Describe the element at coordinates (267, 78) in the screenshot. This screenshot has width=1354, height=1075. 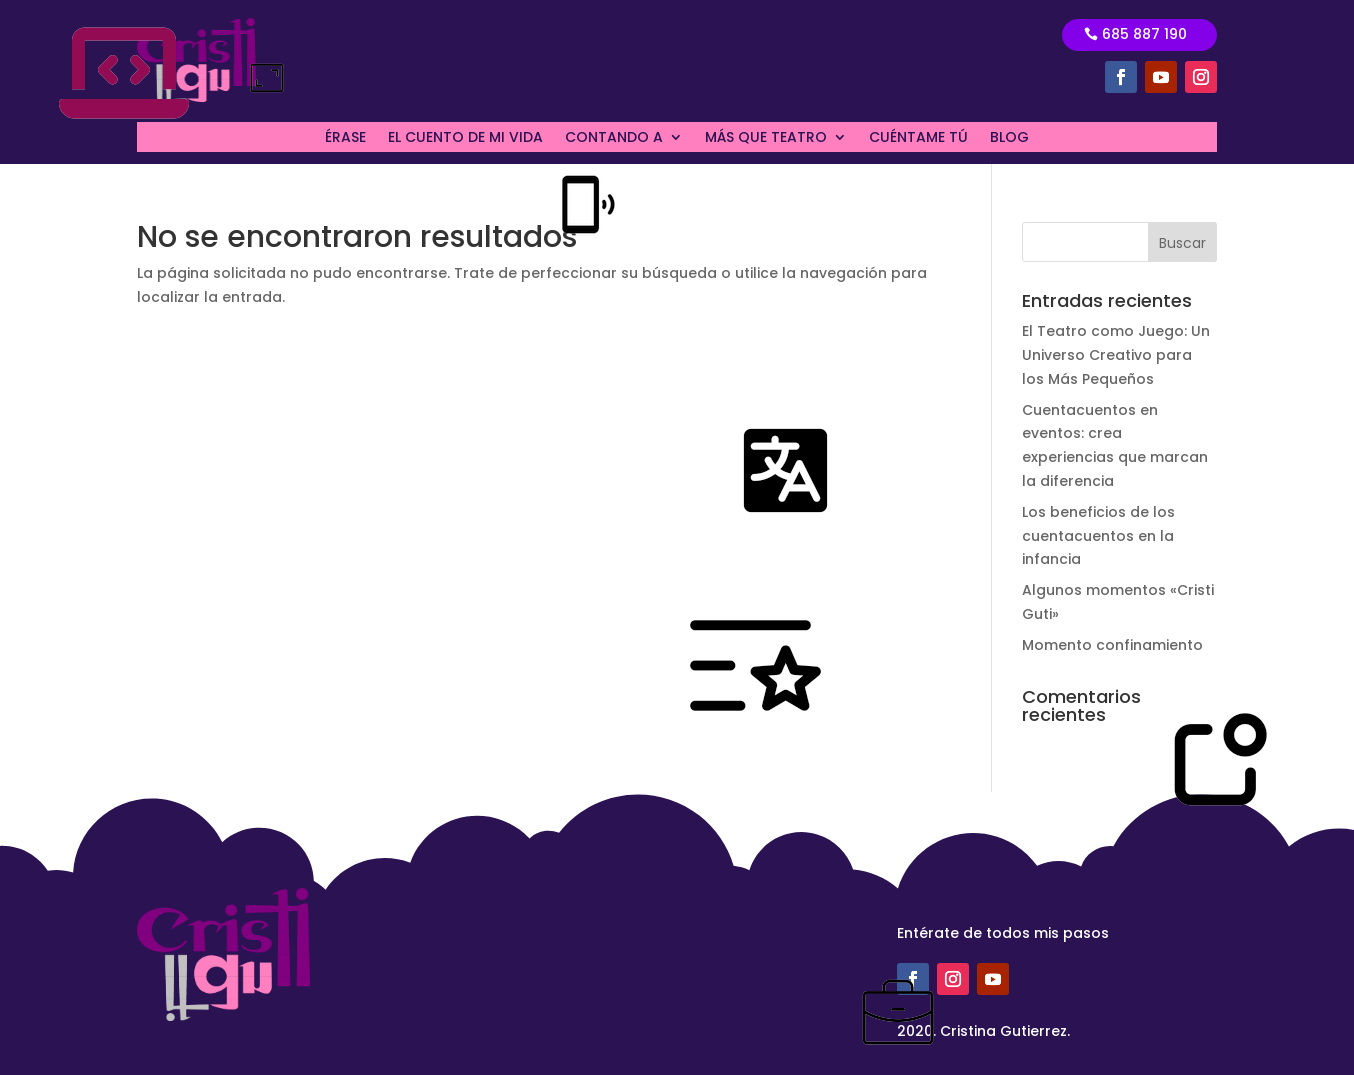
I see `enter fullscreen mode` at that location.